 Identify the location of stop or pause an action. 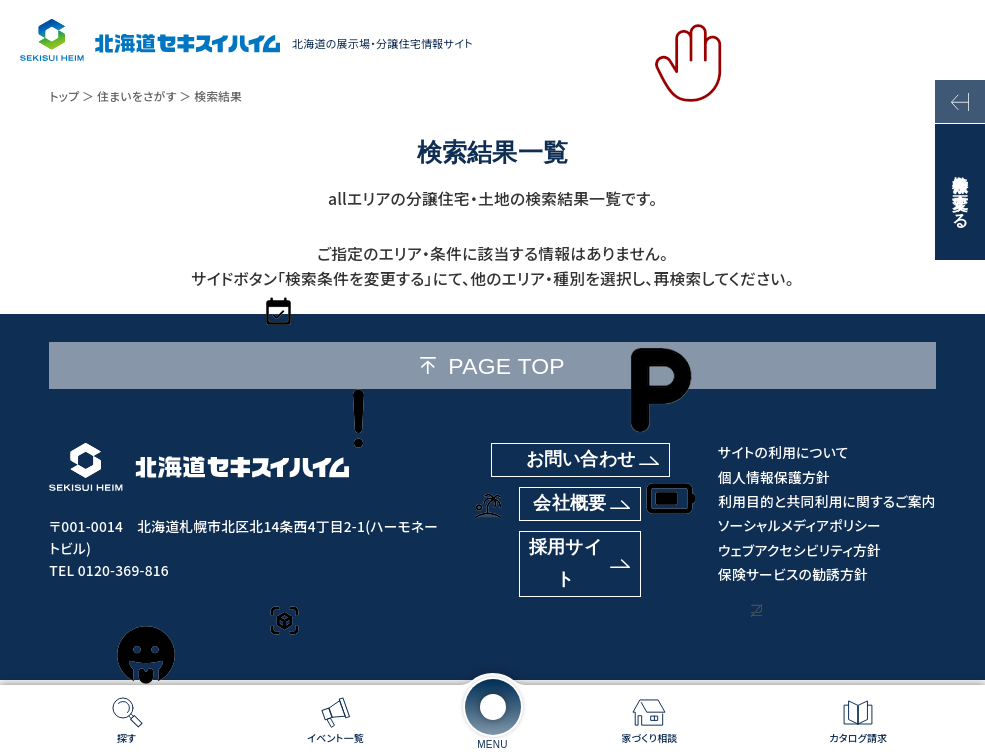
(691, 63).